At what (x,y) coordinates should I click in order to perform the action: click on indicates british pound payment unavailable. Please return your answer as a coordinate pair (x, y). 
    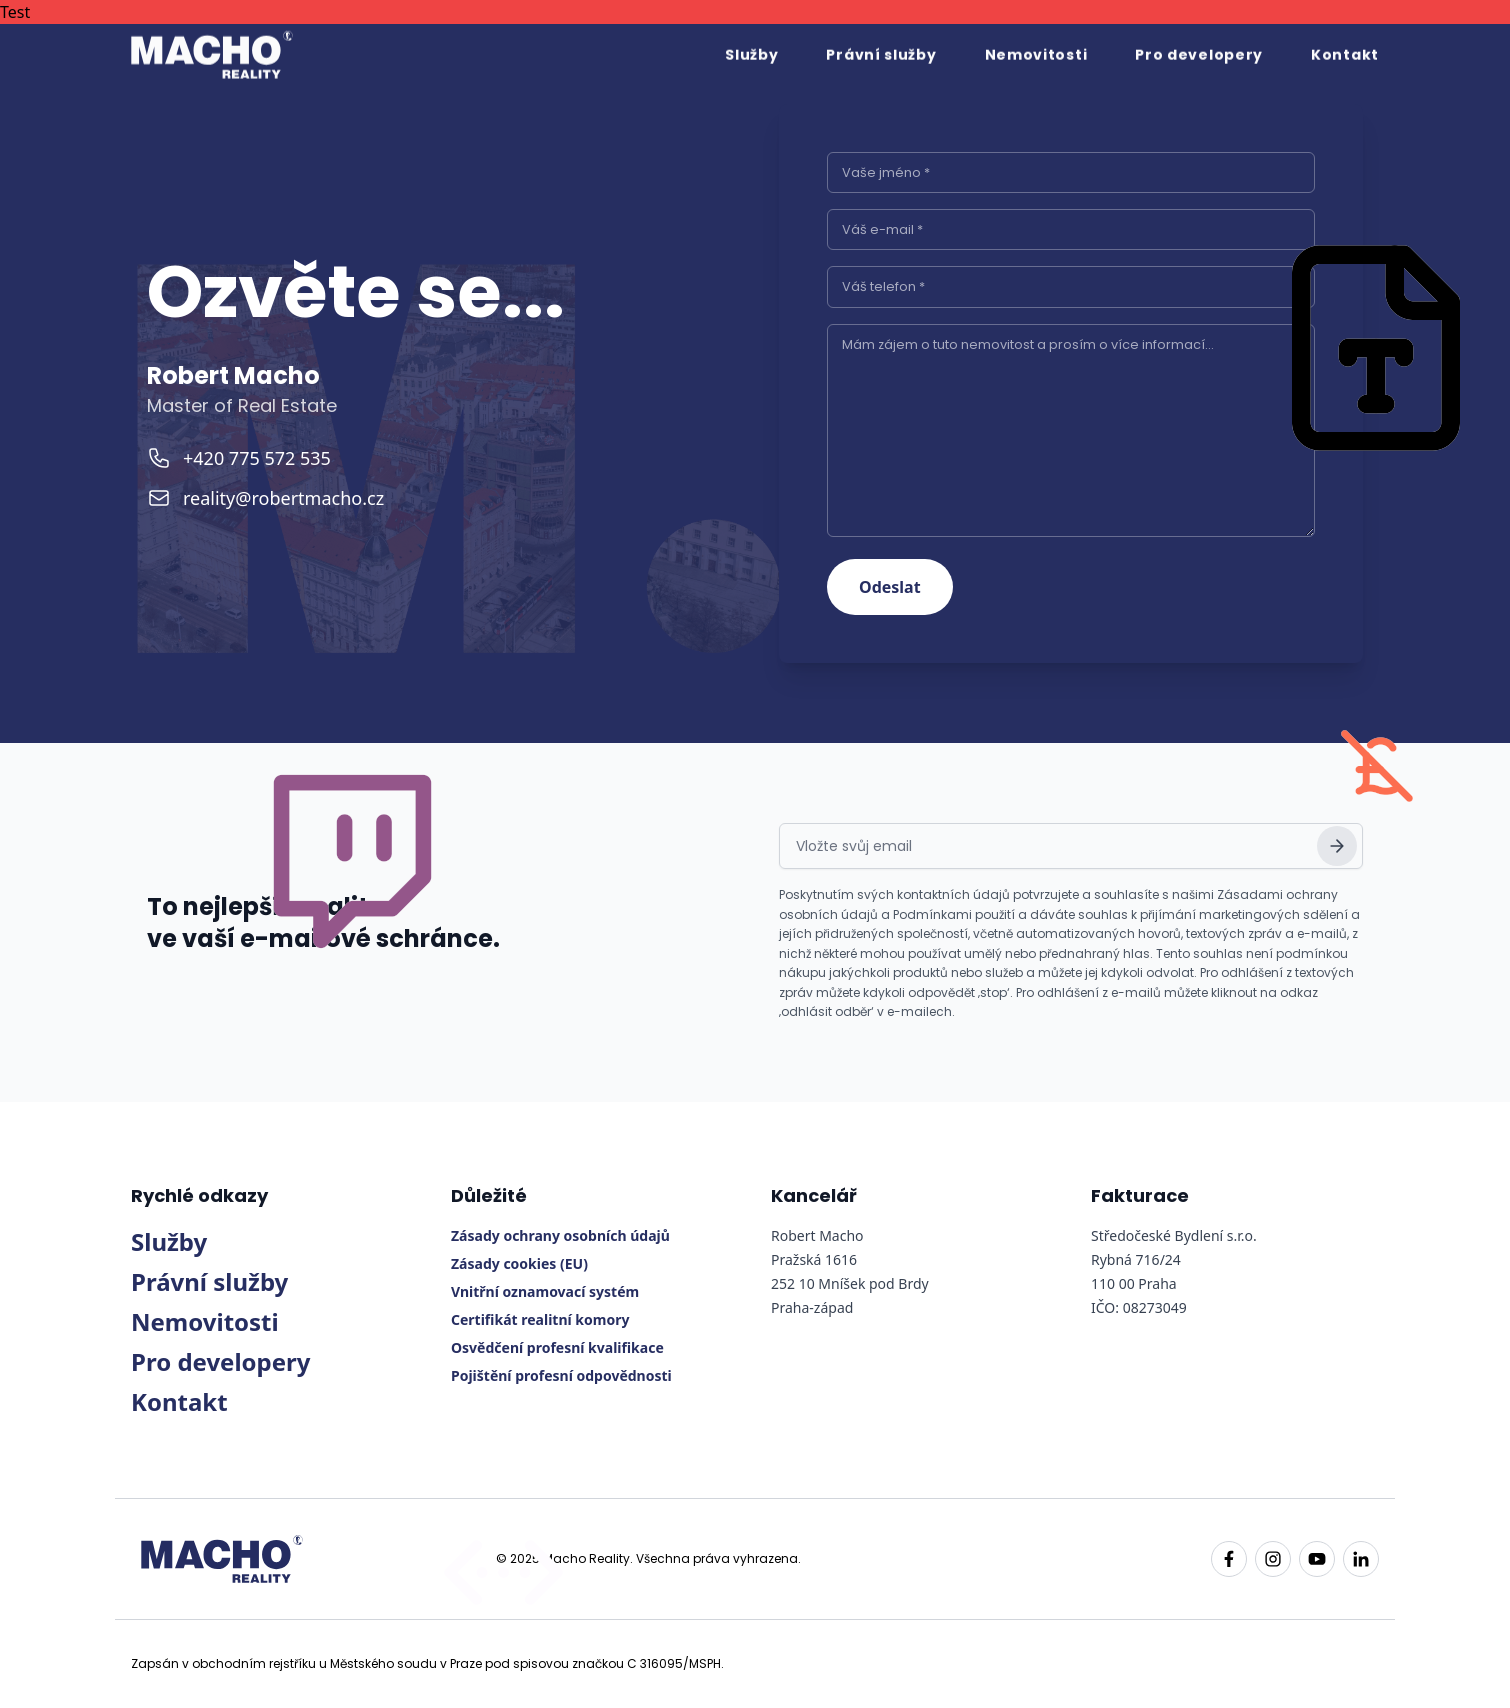
    Looking at the image, I should click on (1377, 766).